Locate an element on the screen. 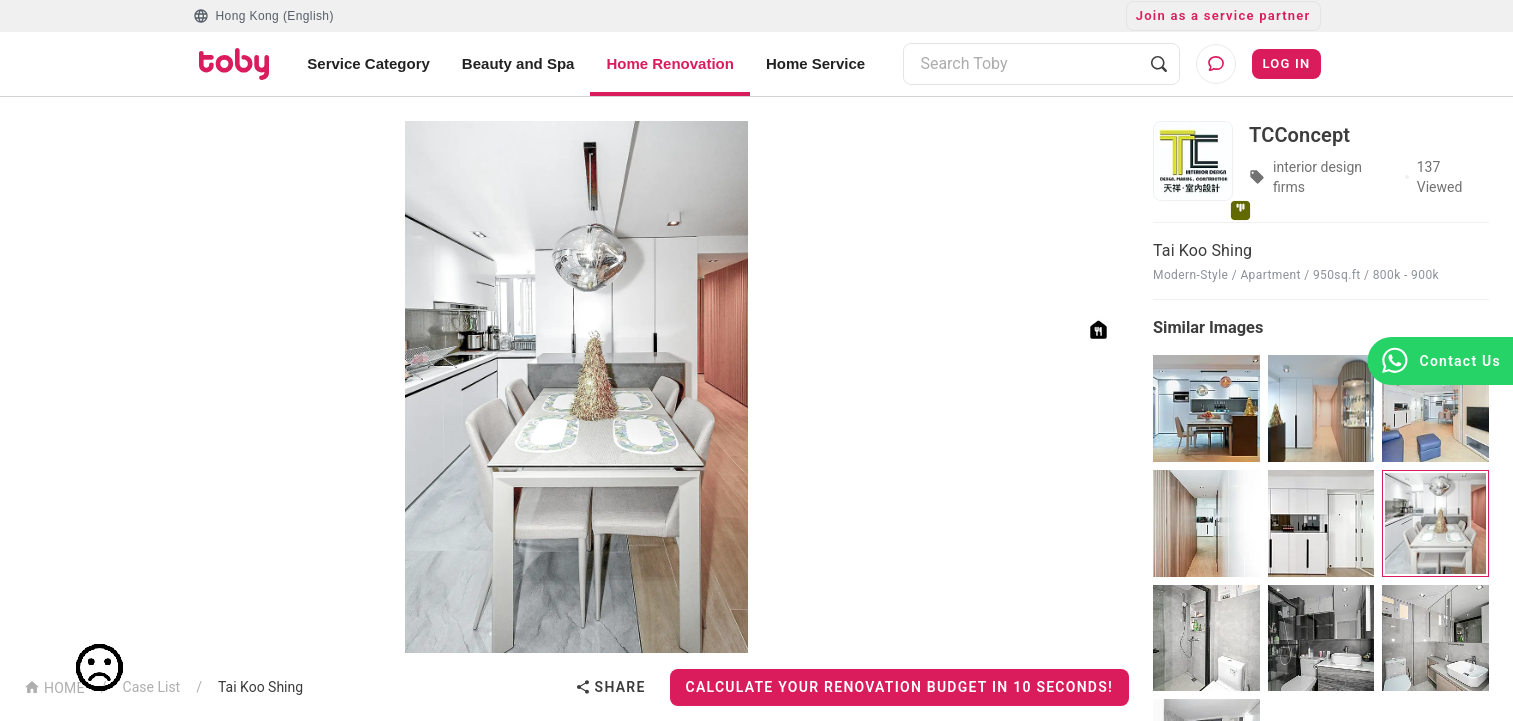  rate your experience as negative is located at coordinates (99, 667).